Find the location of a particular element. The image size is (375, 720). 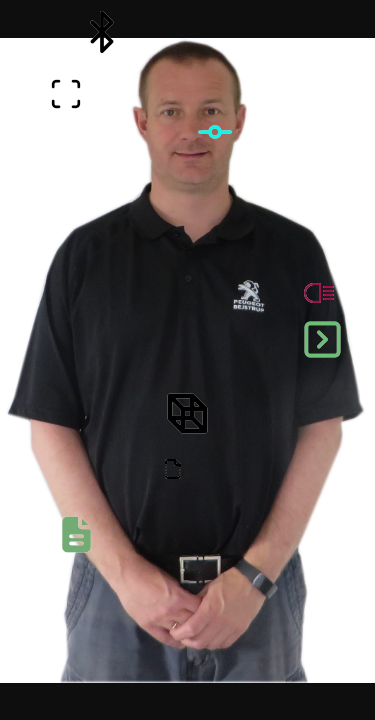

view file details or description is located at coordinates (76, 534).